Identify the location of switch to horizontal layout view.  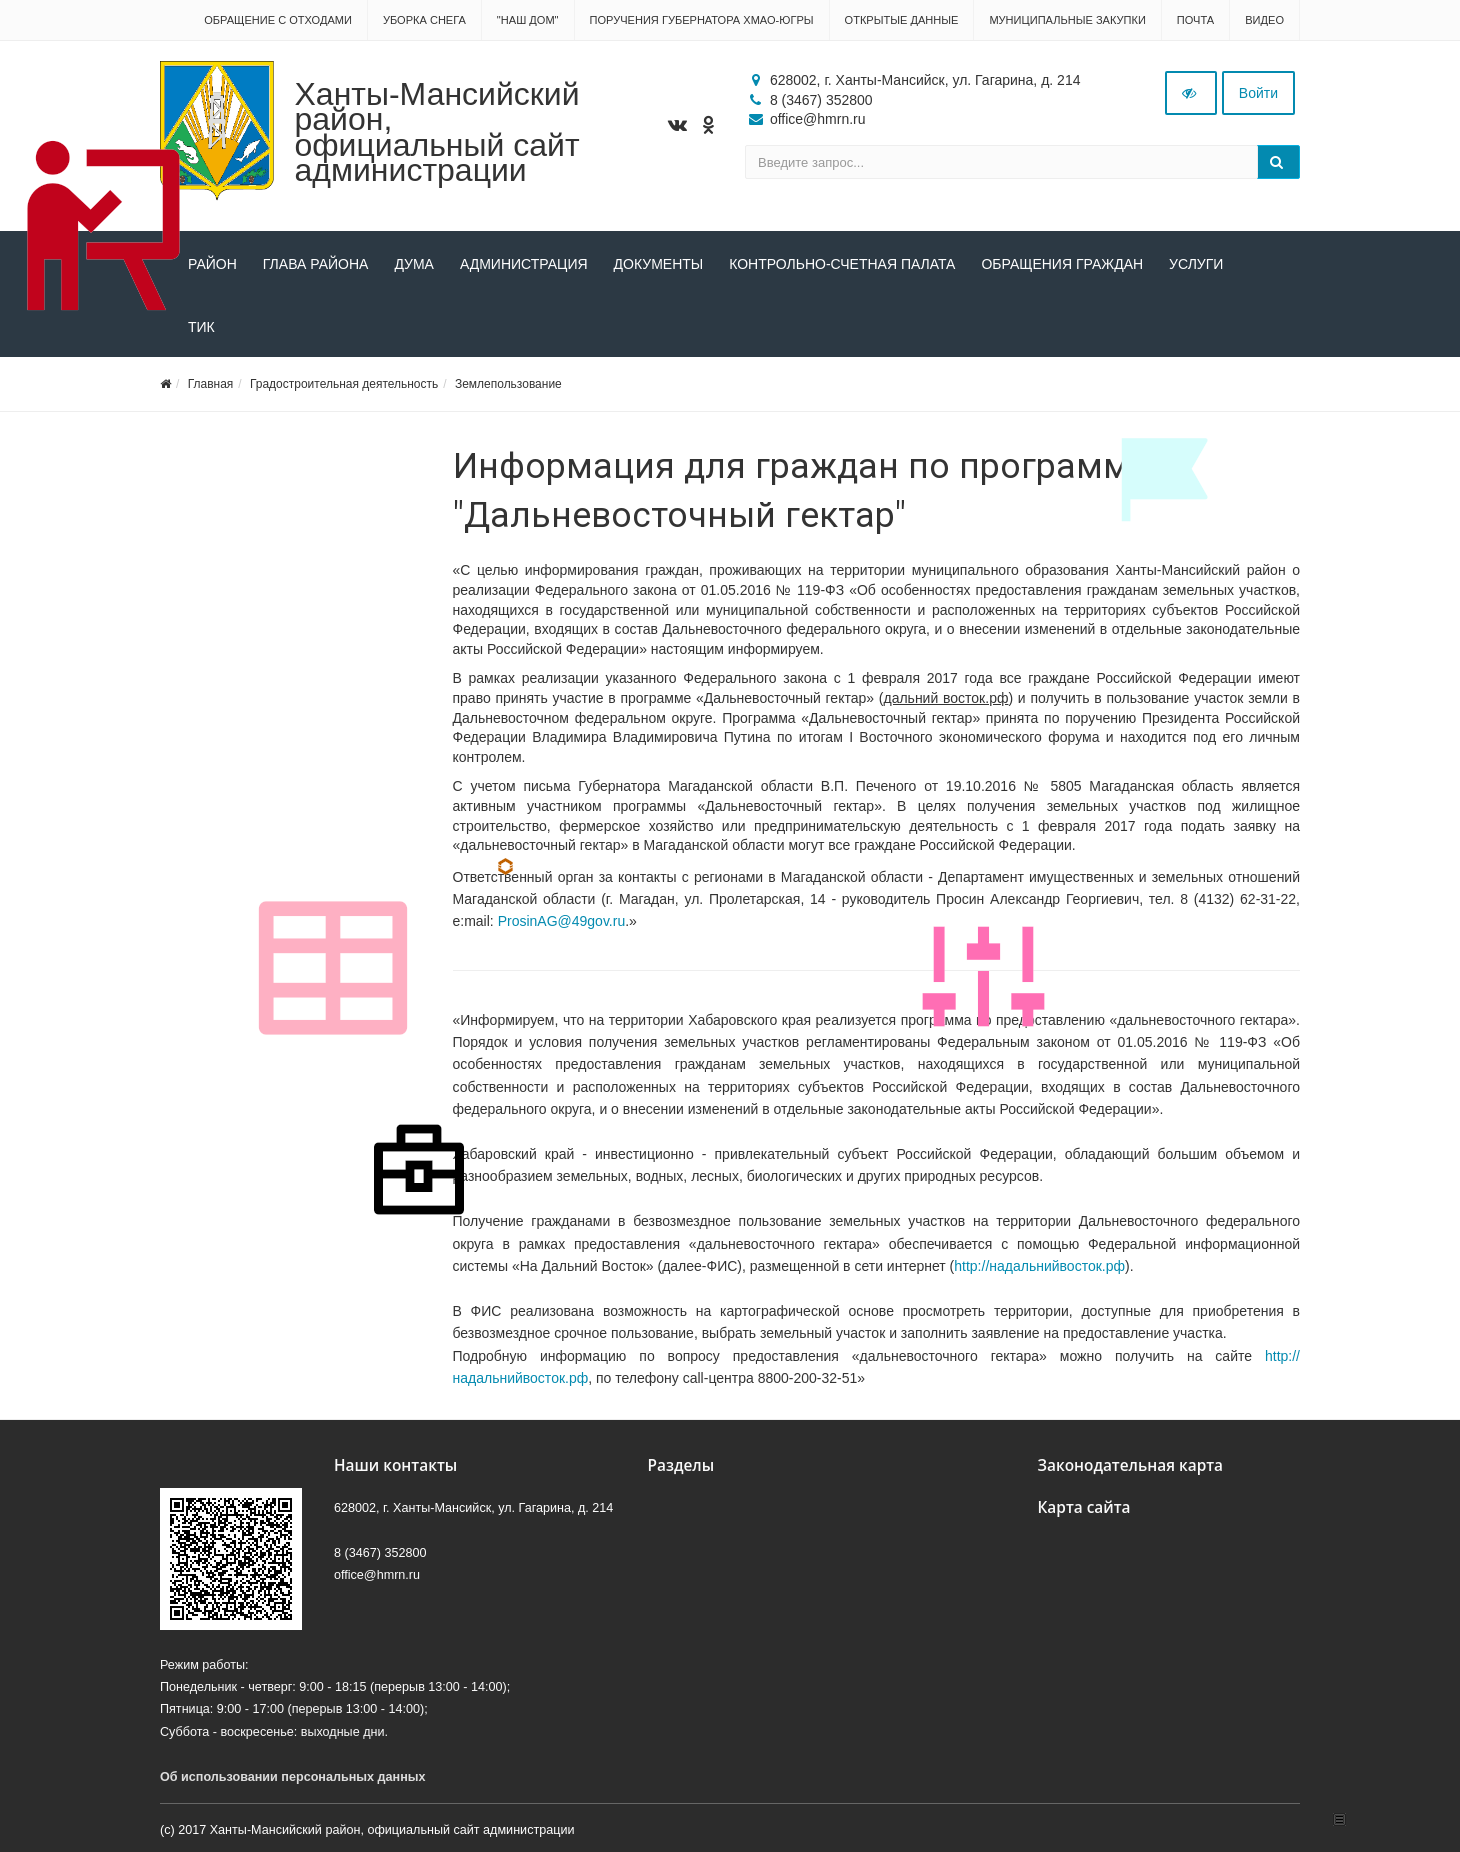
(1339, 1819).